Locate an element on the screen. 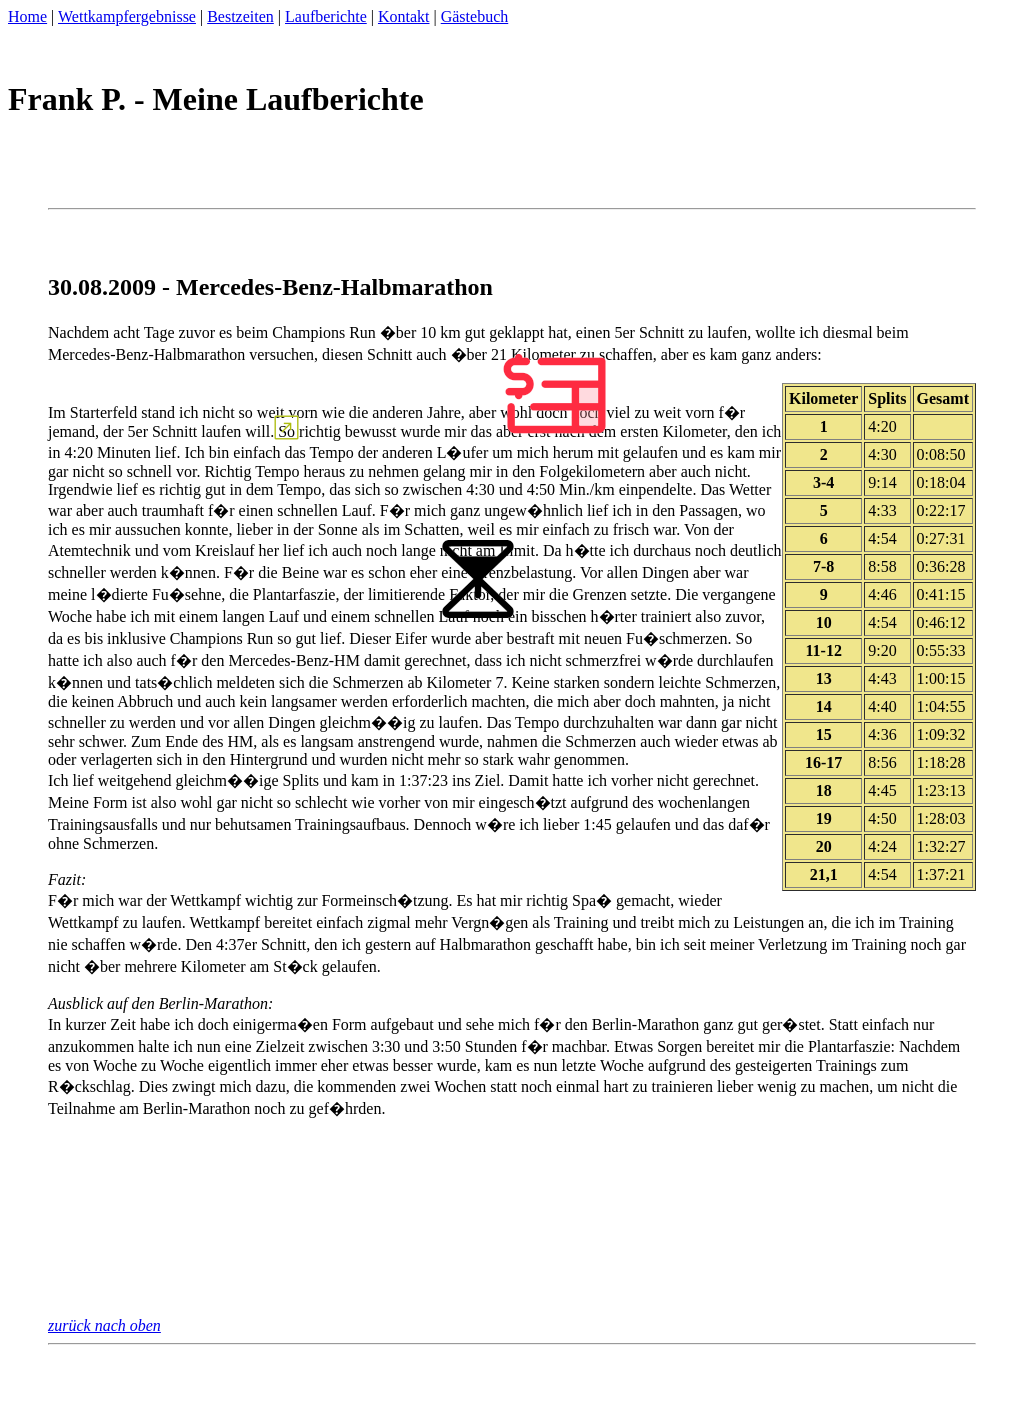 This screenshot has width=1024, height=1405. open link in new window is located at coordinates (286, 427).